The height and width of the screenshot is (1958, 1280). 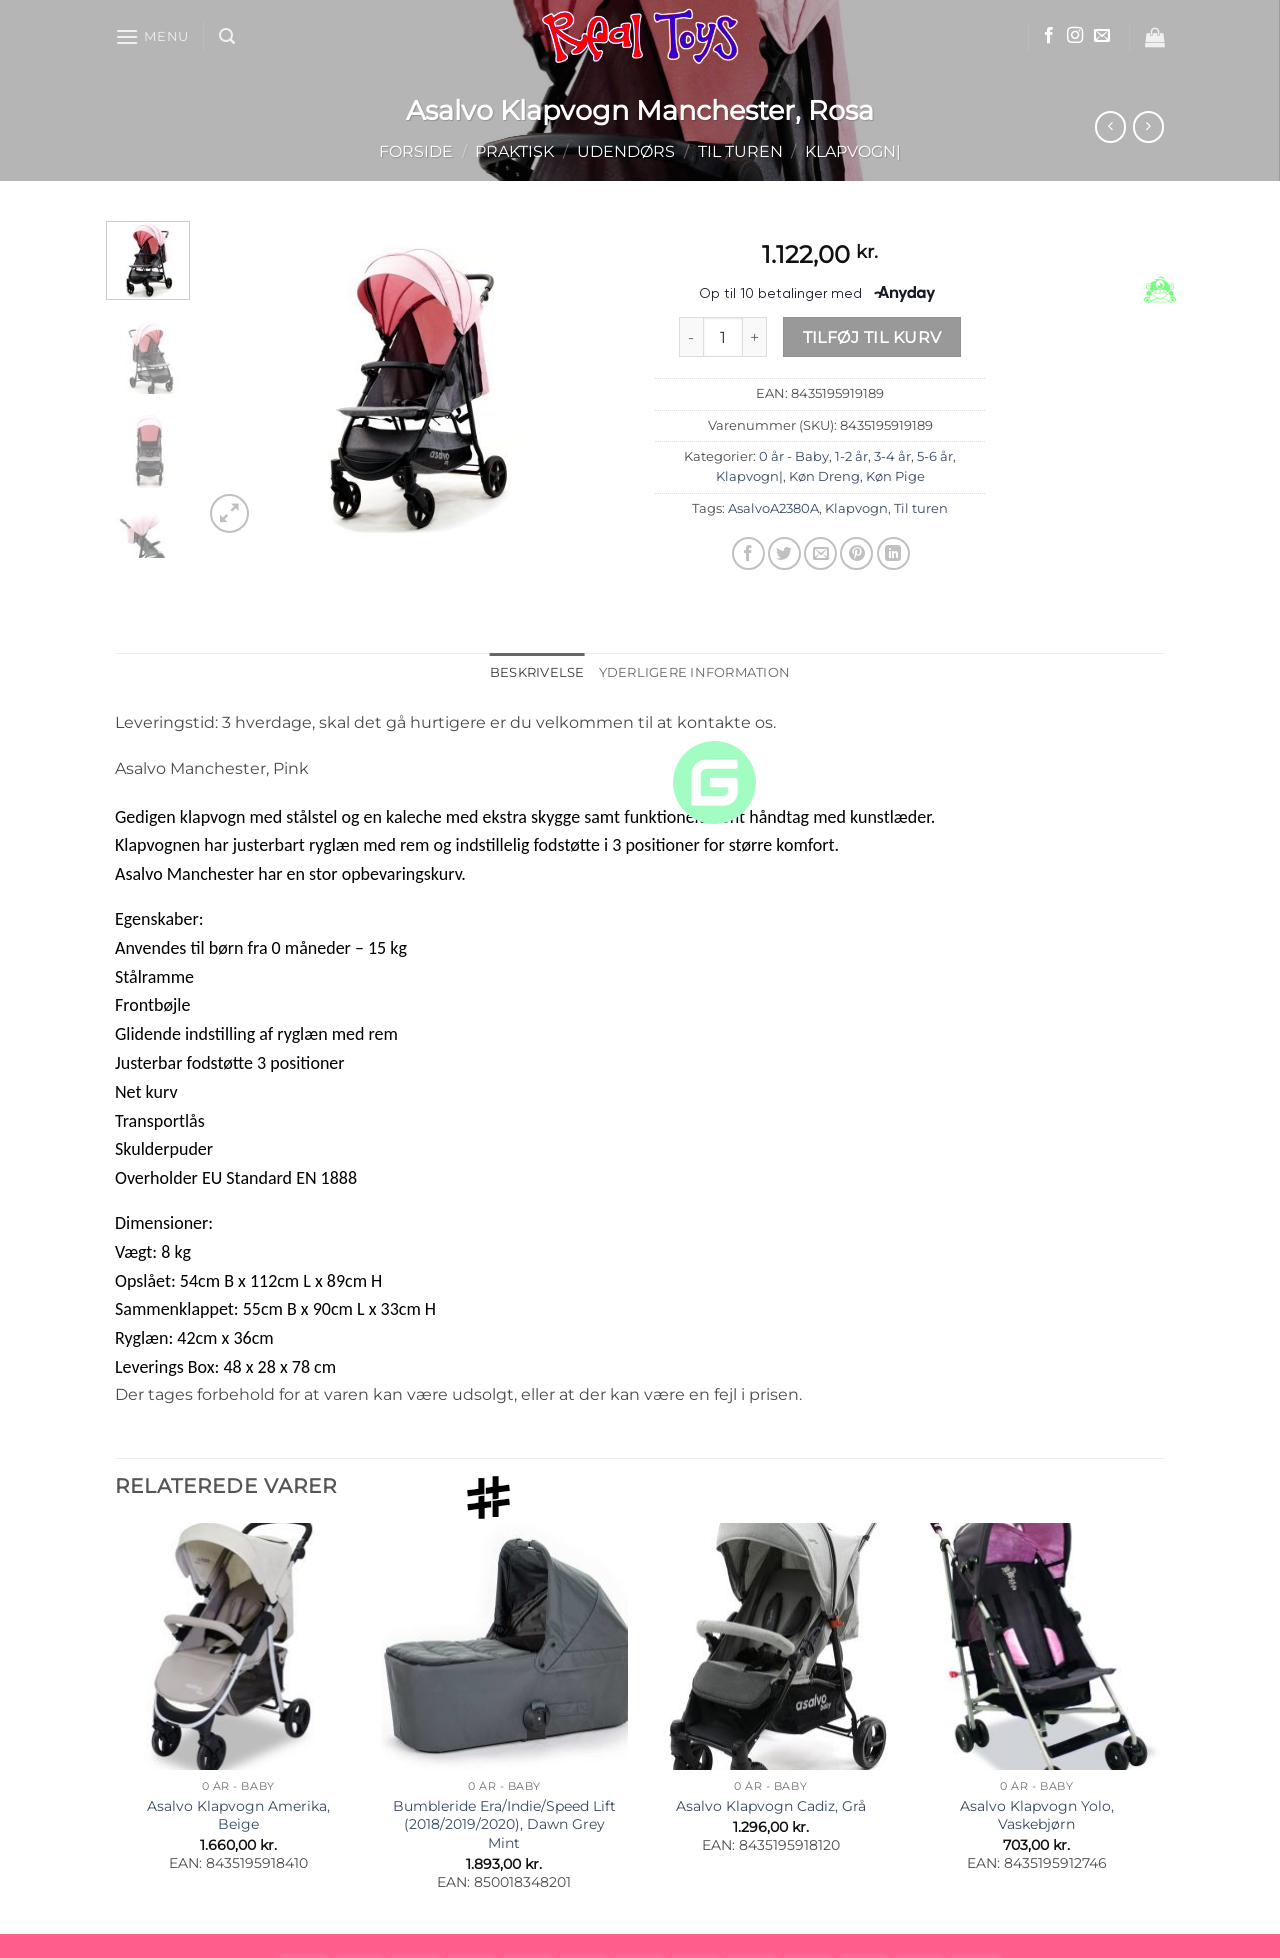 What do you see at coordinates (1160, 290) in the screenshot?
I see `optinmonster logo` at bounding box center [1160, 290].